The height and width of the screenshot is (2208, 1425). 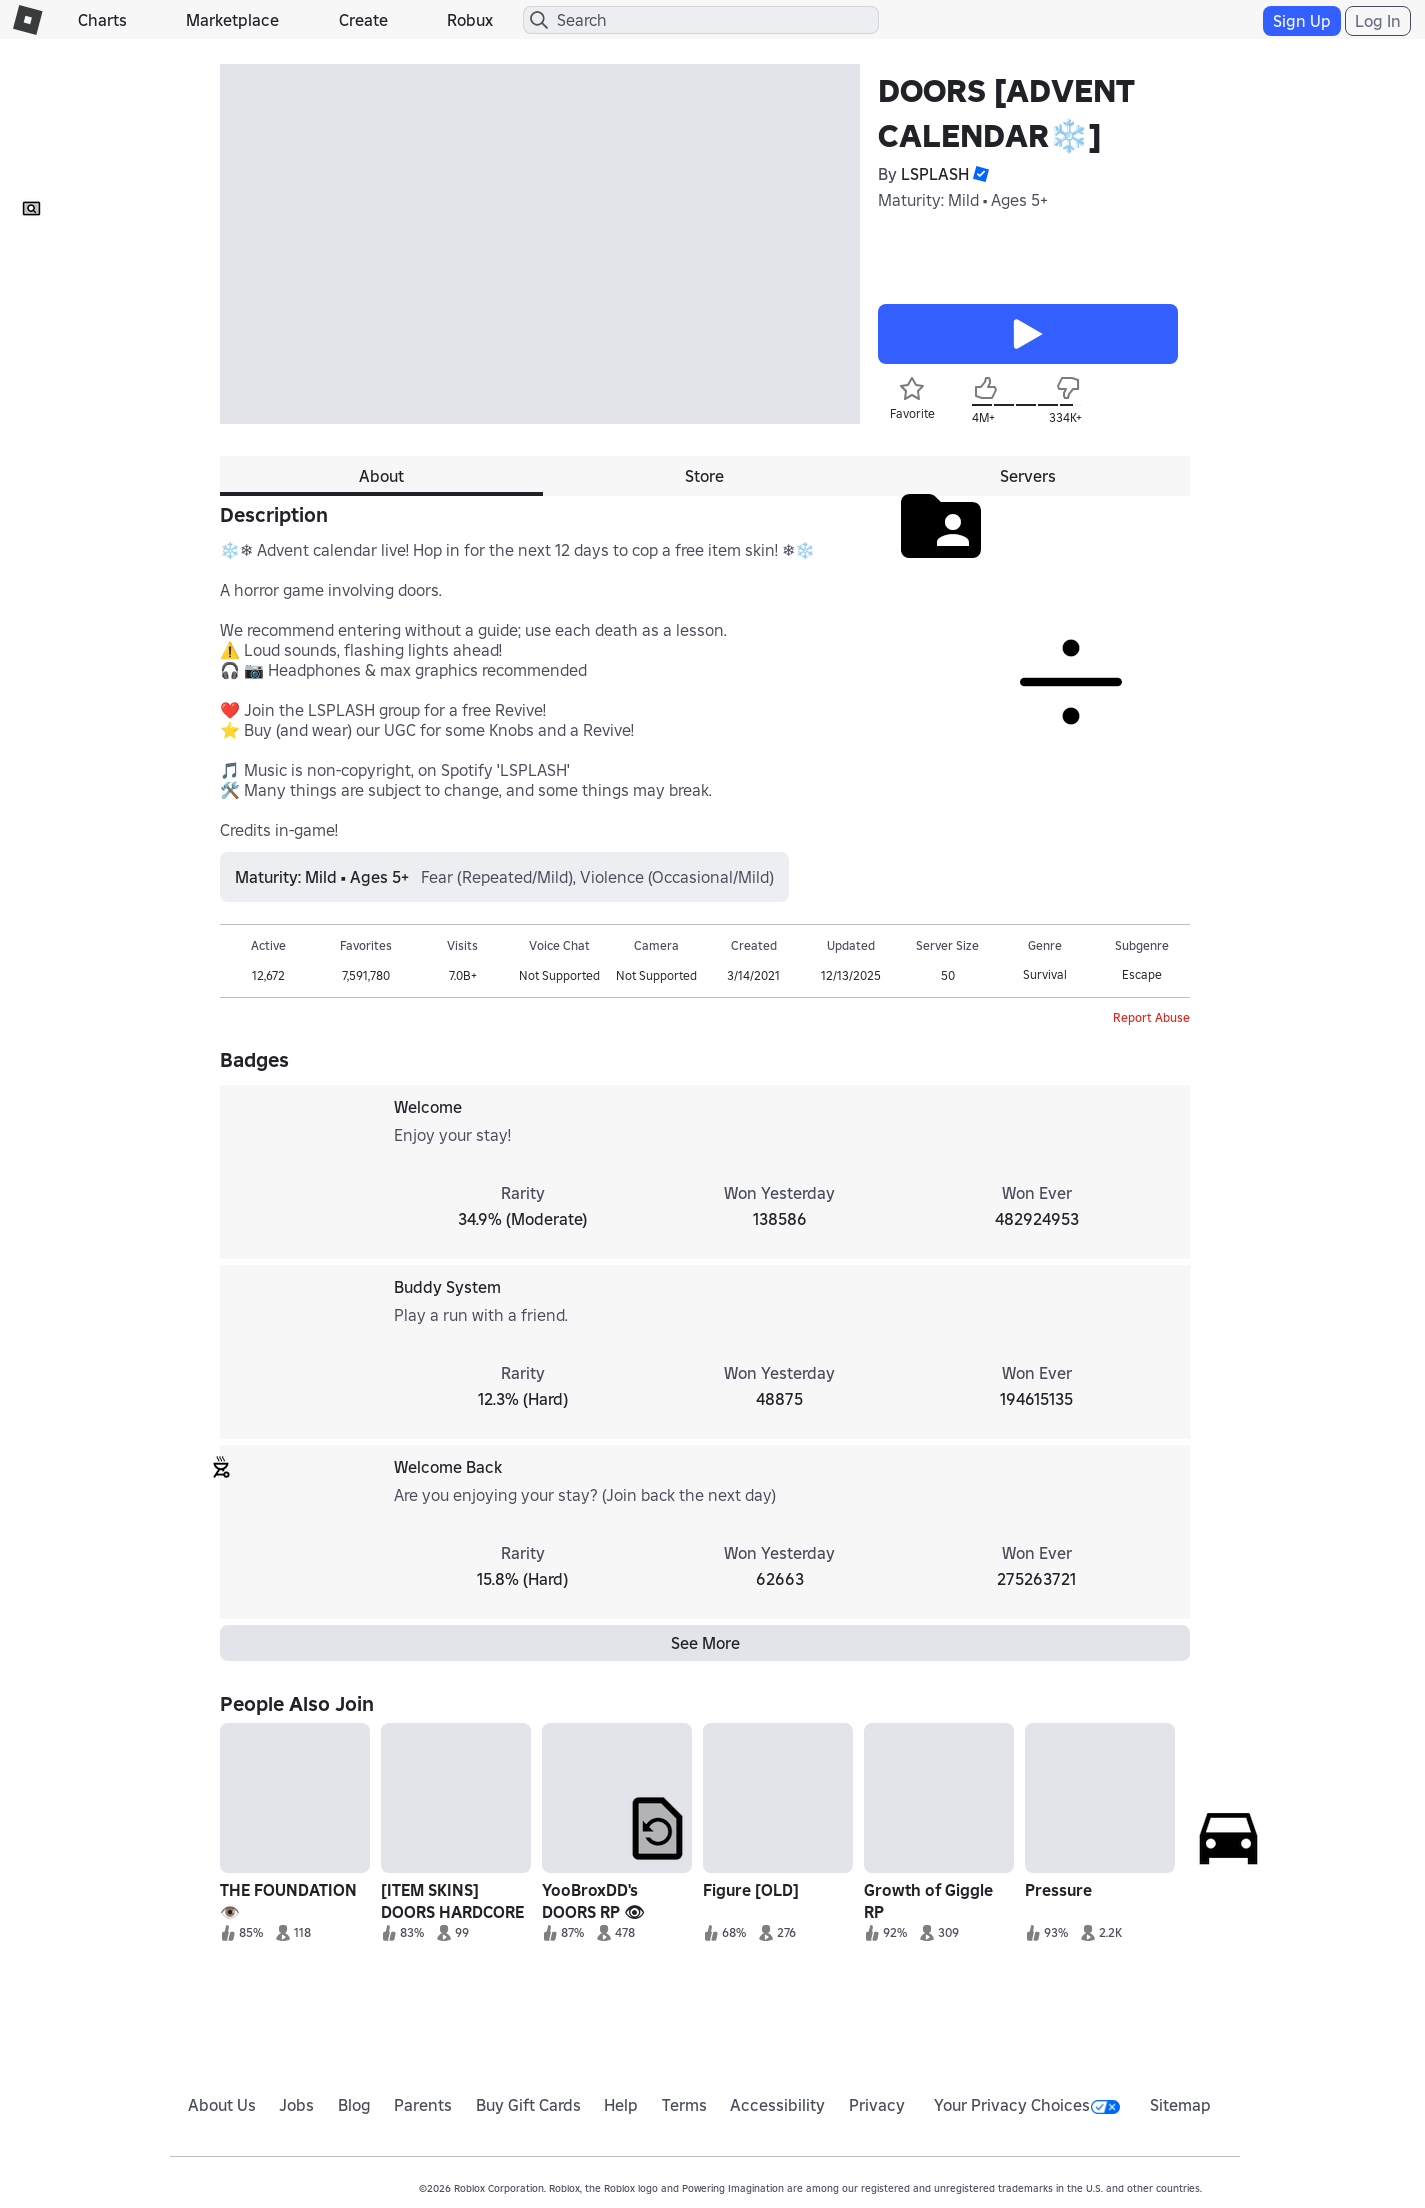 What do you see at coordinates (941, 526) in the screenshot?
I see `open a shared folder` at bounding box center [941, 526].